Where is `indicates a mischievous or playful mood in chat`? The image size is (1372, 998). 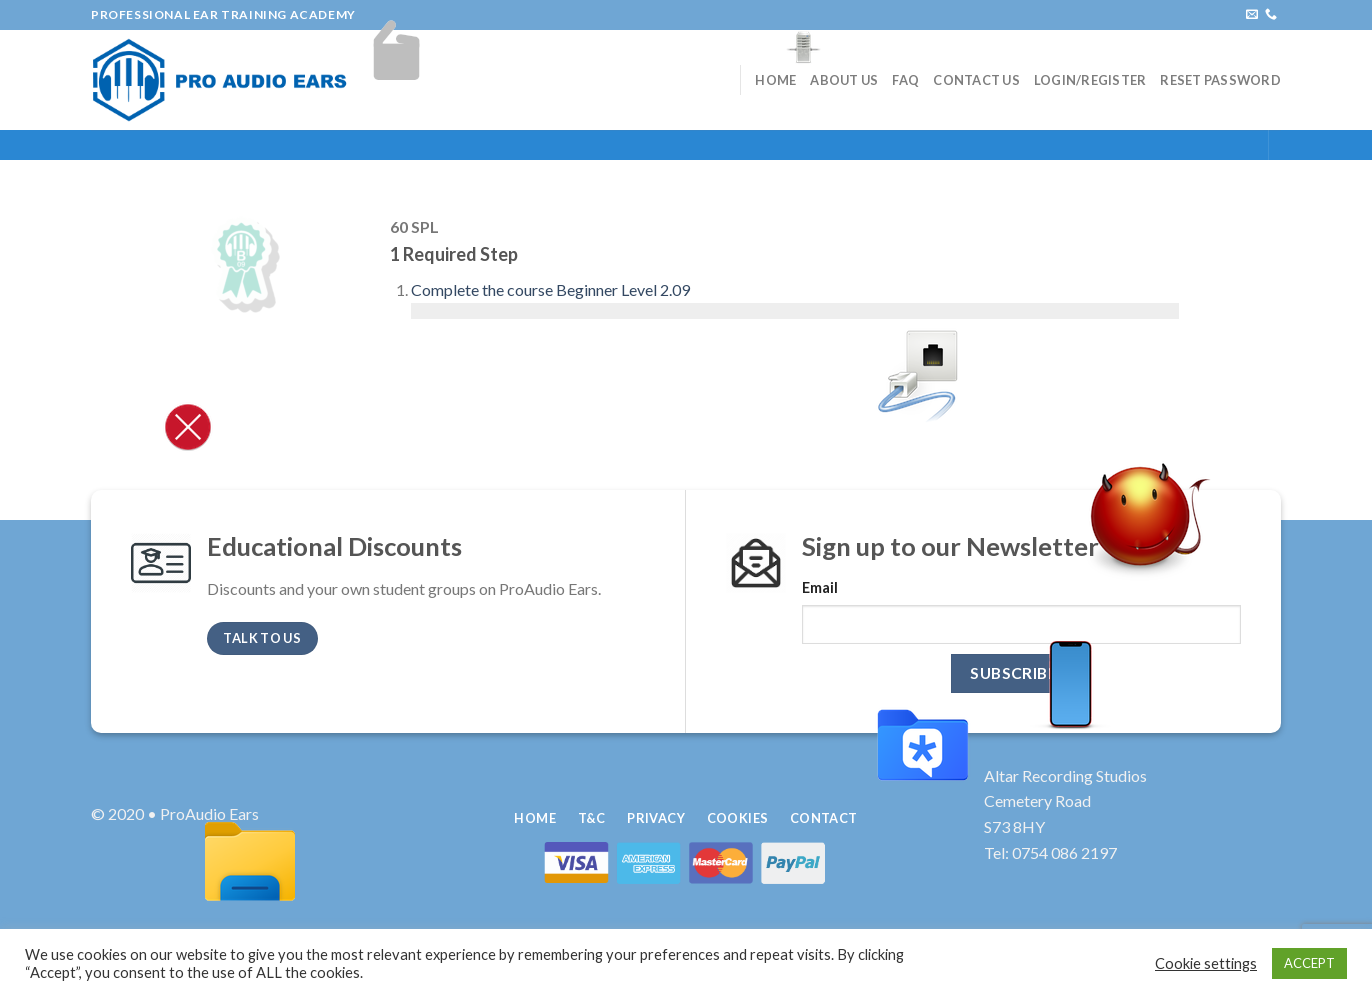 indicates a mischievous or playful mood in chat is located at coordinates (1148, 518).